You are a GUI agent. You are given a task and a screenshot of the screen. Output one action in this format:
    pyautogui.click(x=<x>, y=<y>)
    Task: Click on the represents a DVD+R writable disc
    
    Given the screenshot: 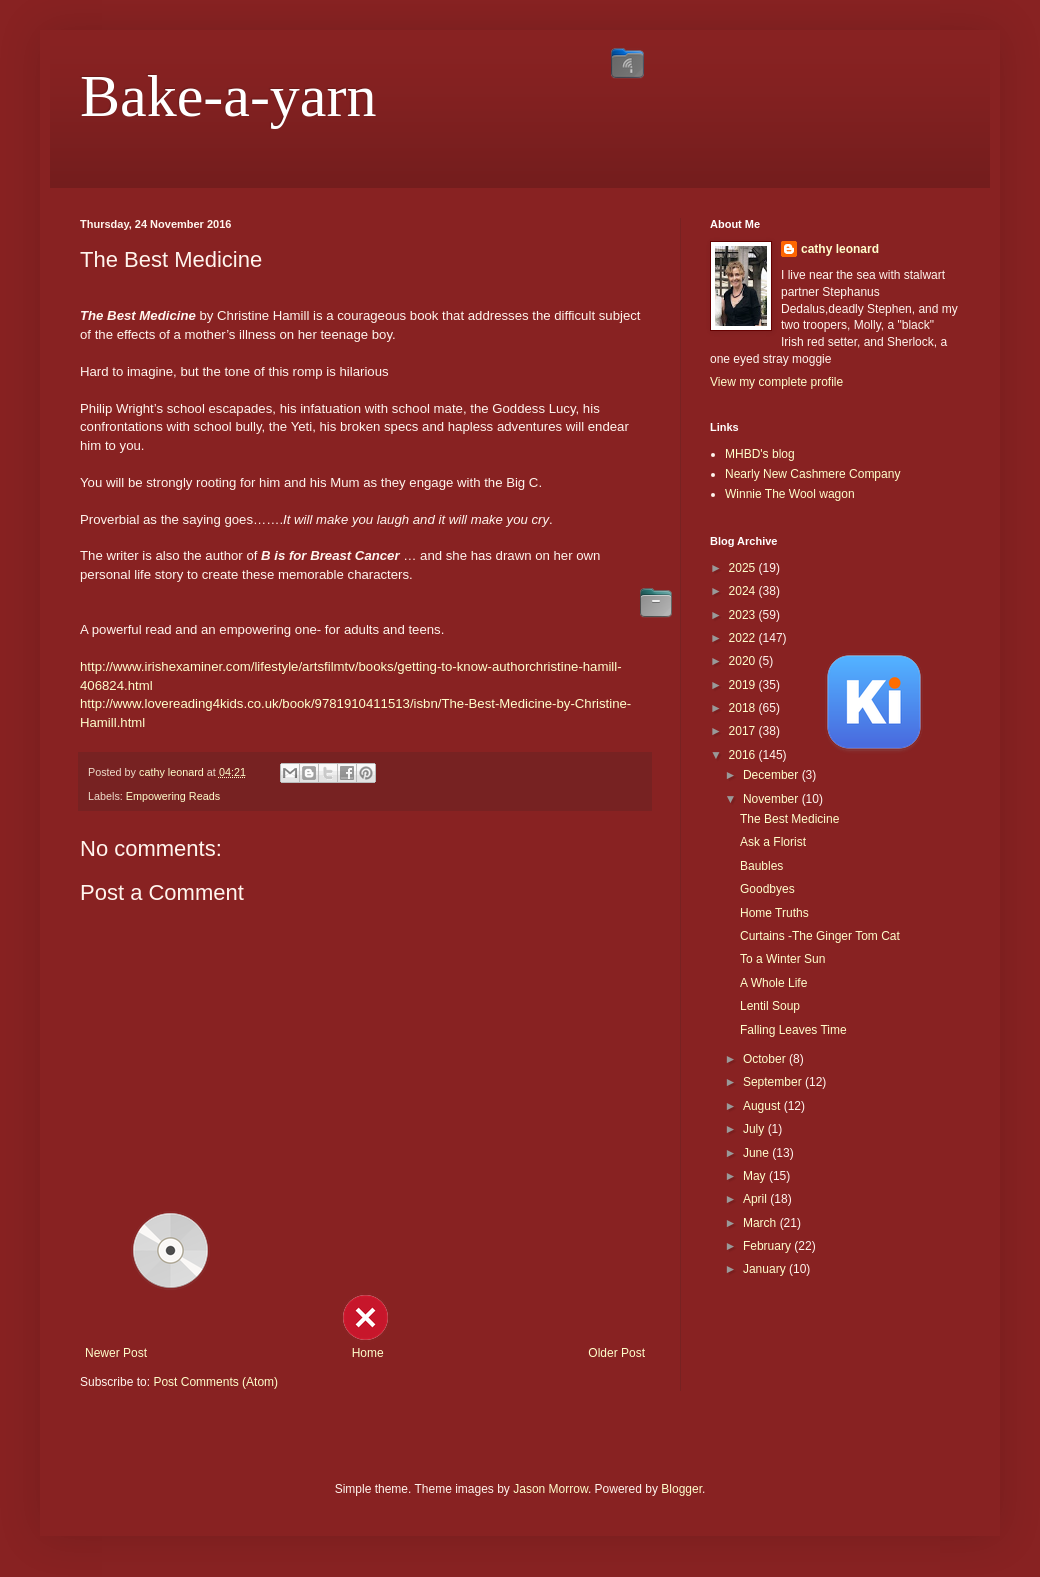 What is the action you would take?
    pyautogui.click(x=170, y=1250)
    